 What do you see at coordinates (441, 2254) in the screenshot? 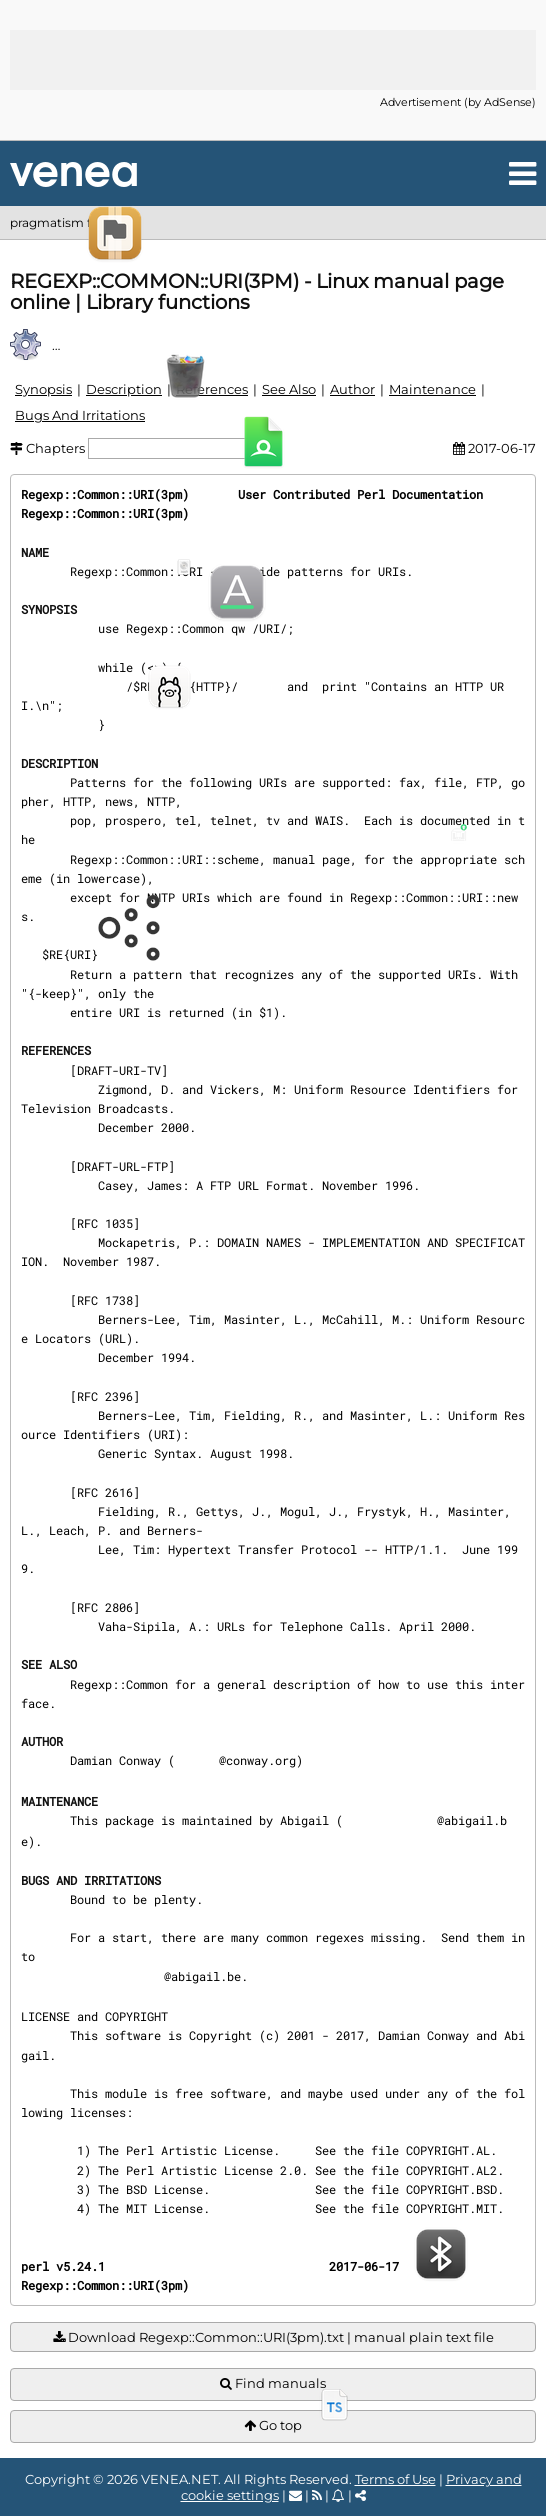
I see `bluetooth is currently disabled or inactive` at bounding box center [441, 2254].